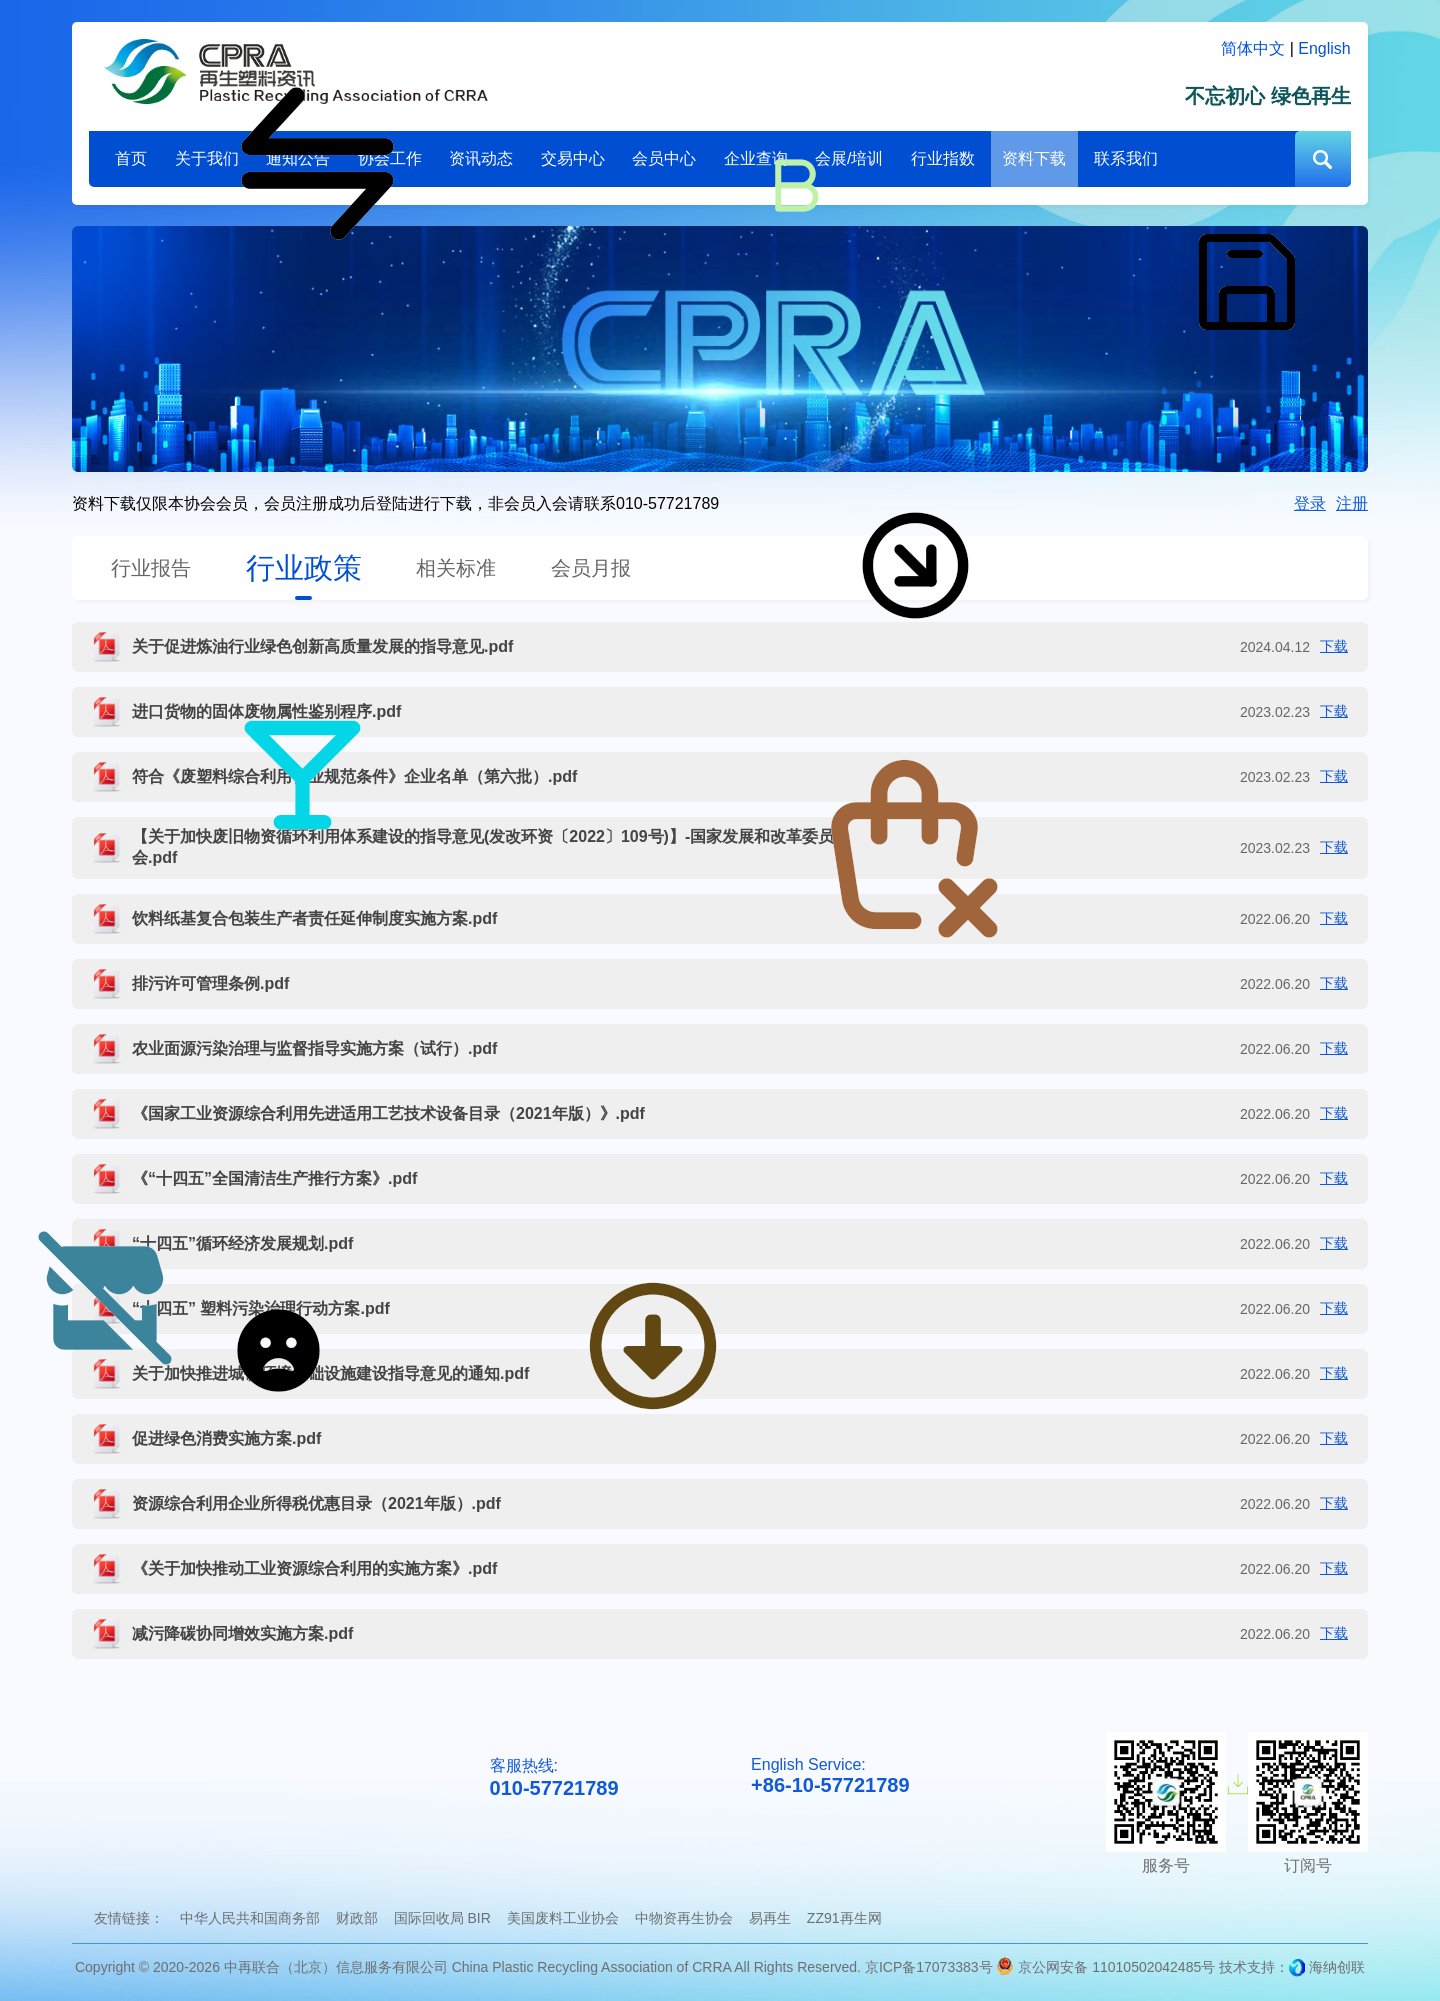 The width and height of the screenshot is (1440, 2001). I want to click on save current file or document, so click(1247, 282).